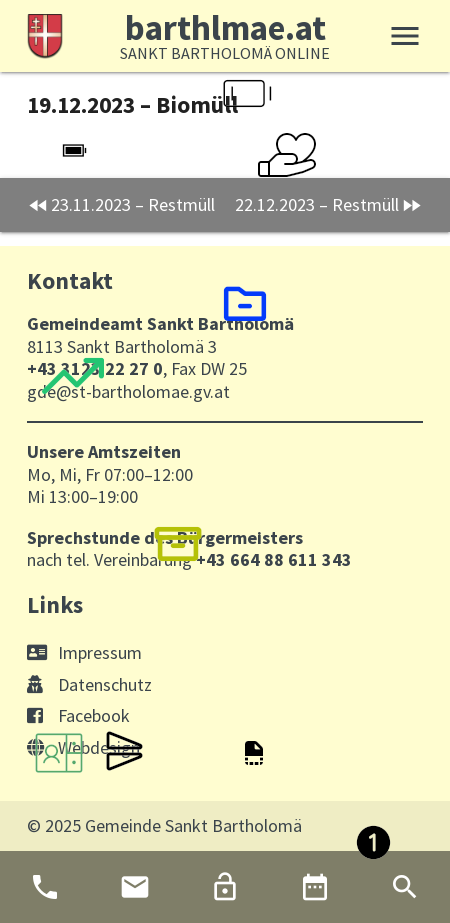 The image size is (450, 923). I want to click on file partially uploaded or in progress, so click(254, 753).